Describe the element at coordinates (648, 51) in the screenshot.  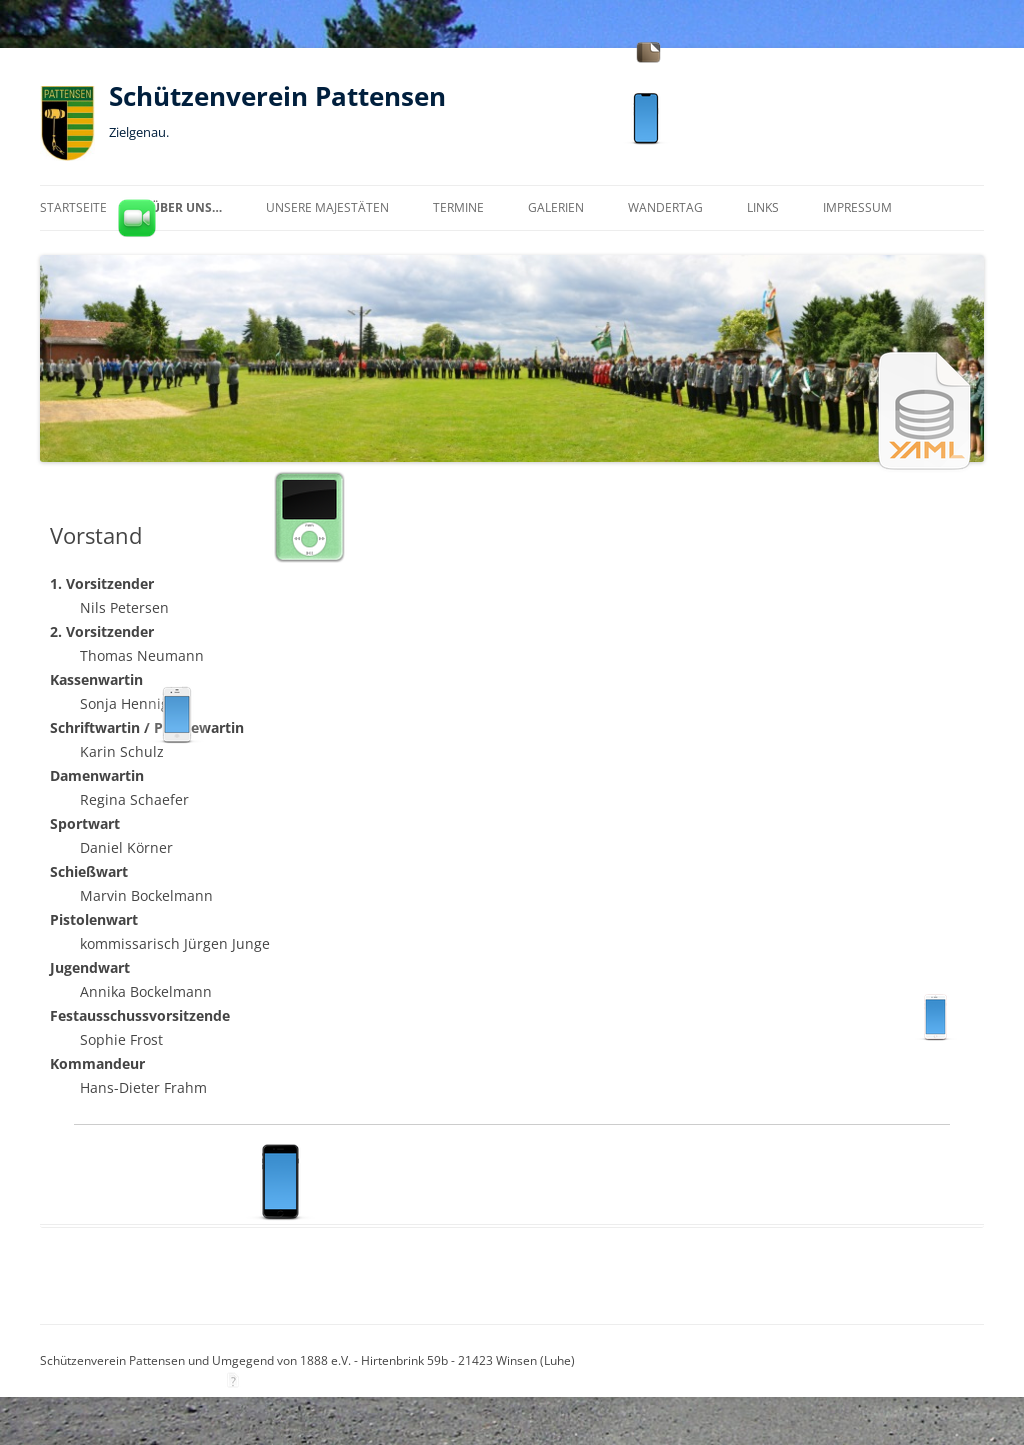
I see `change desktop wallpaper settings` at that location.